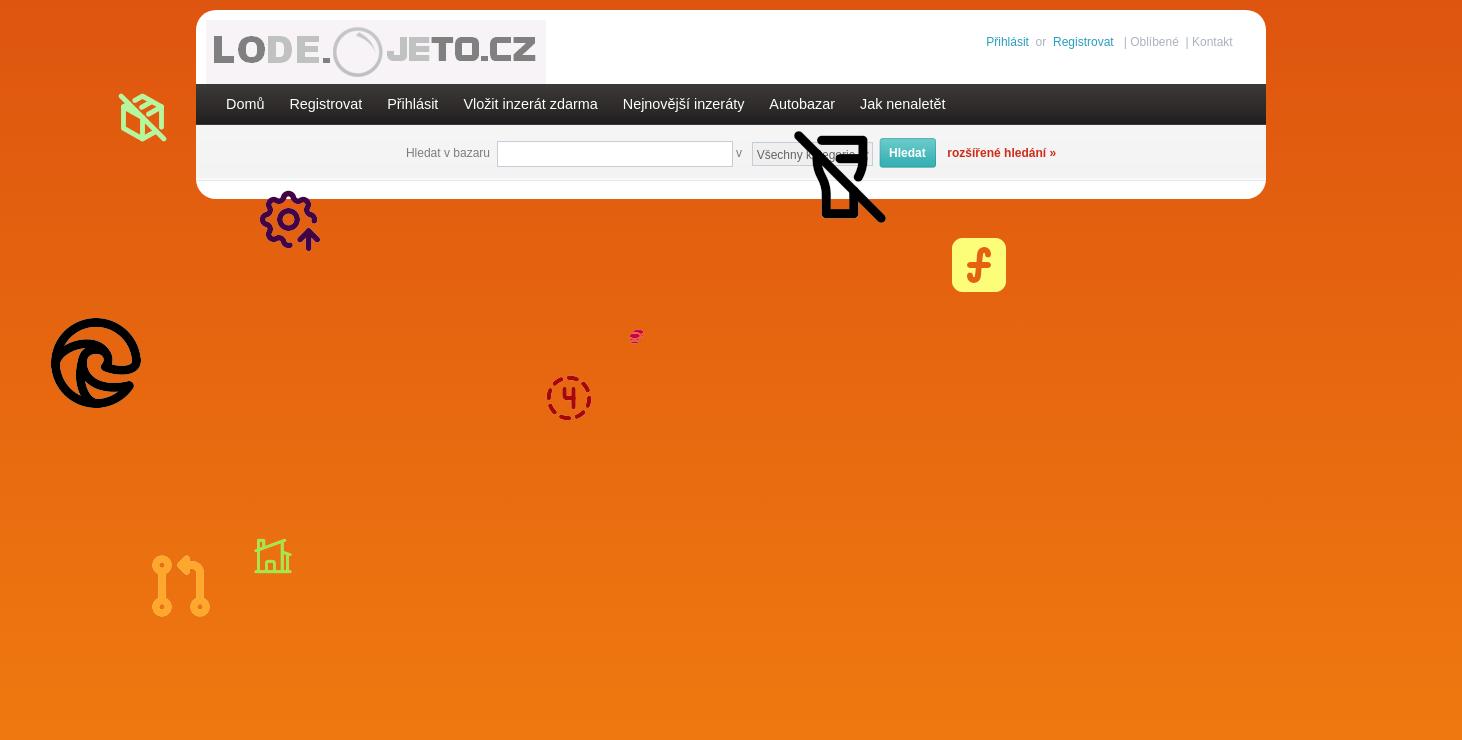  Describe the element at coordinates (288, 219) in the screenshot. I see `upgrade or update settings` at that location.